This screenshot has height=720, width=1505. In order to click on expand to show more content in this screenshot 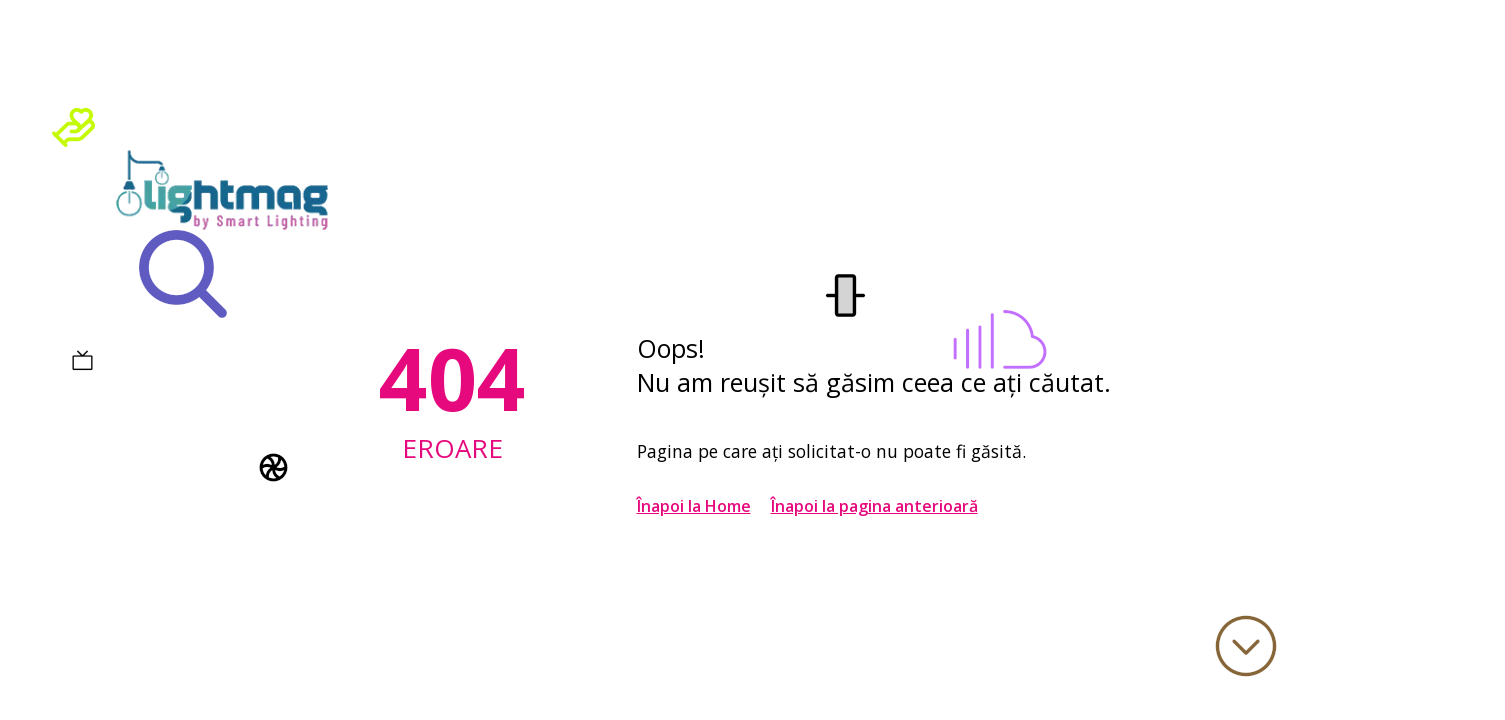, I will do `click(1246, 646)`.